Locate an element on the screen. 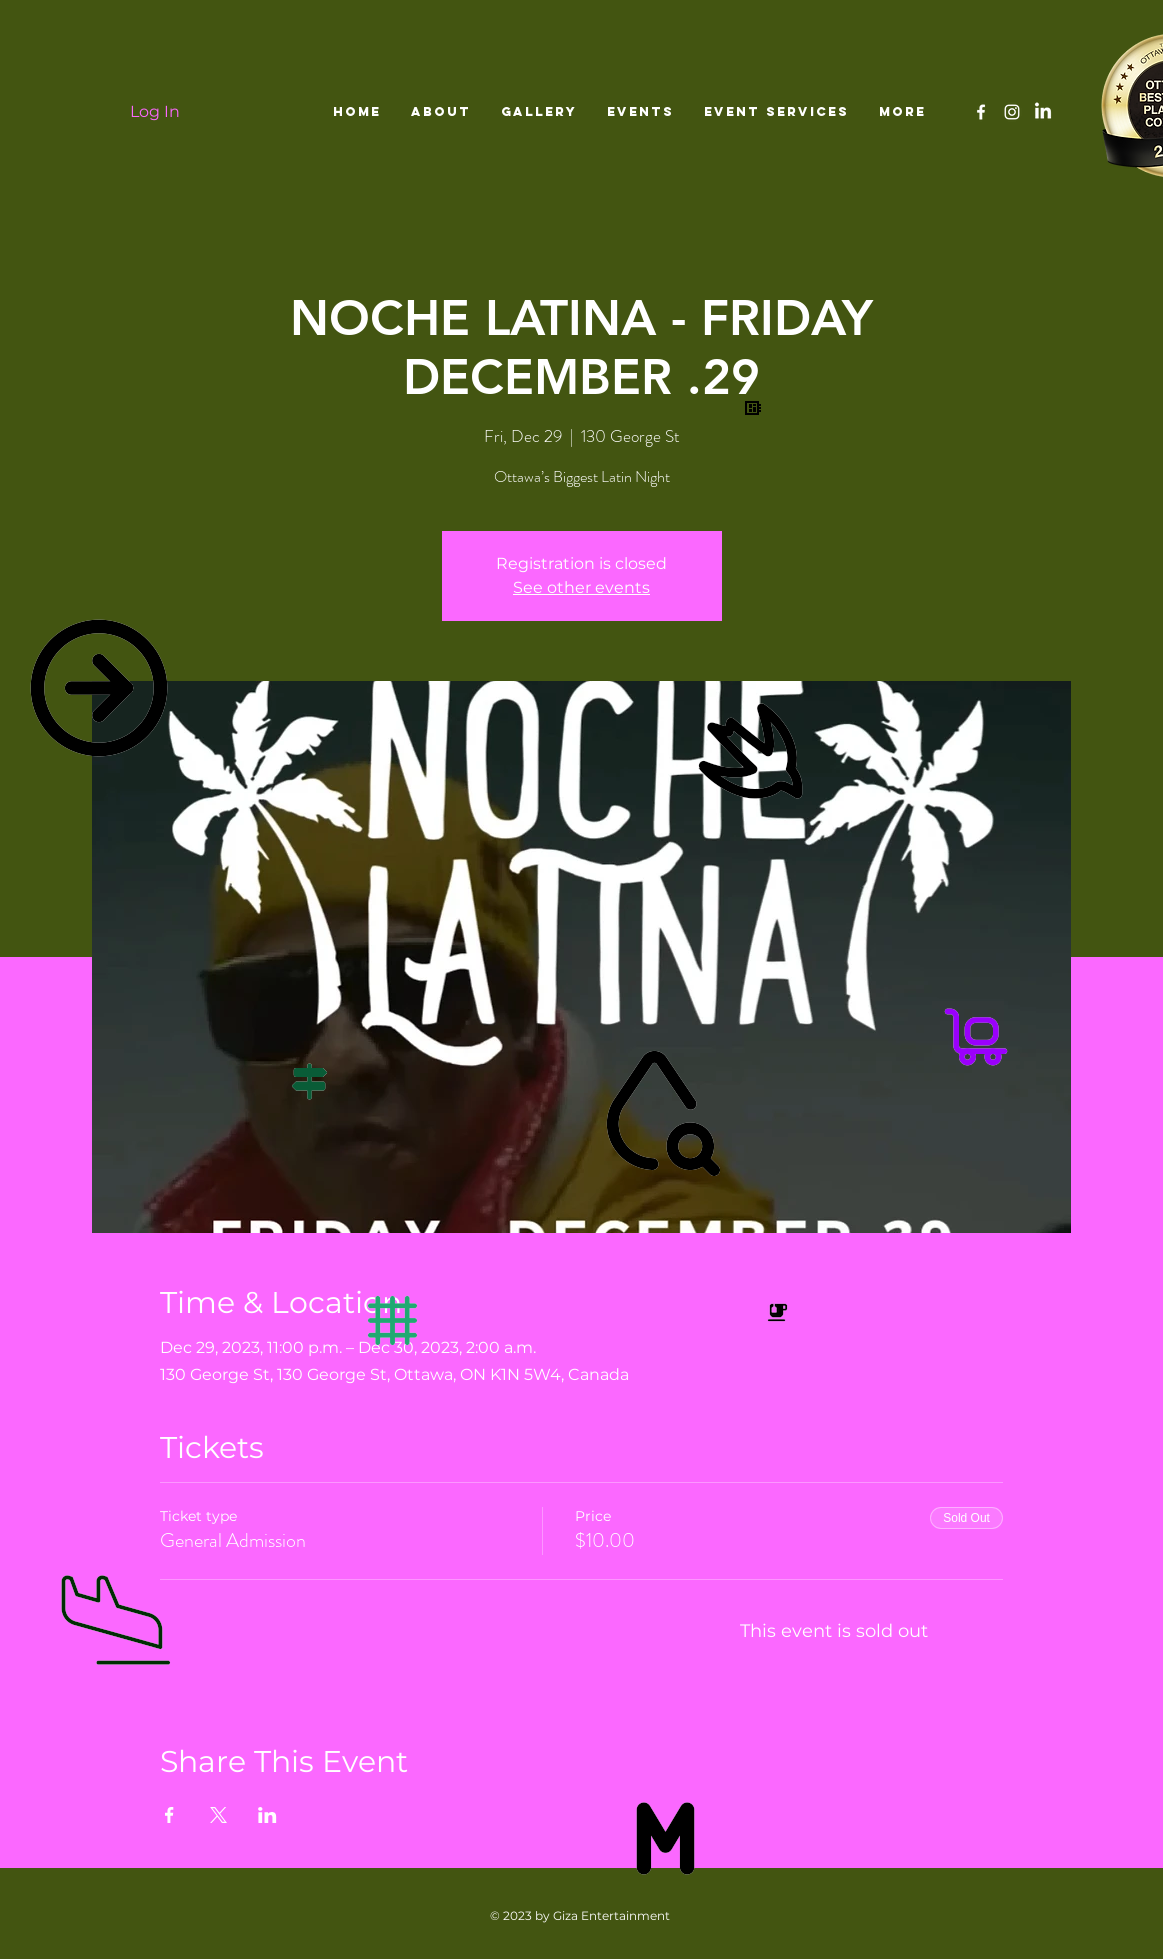 The image size is (1163, 1959). proceed to the next step is located at coordinates (99, 688).